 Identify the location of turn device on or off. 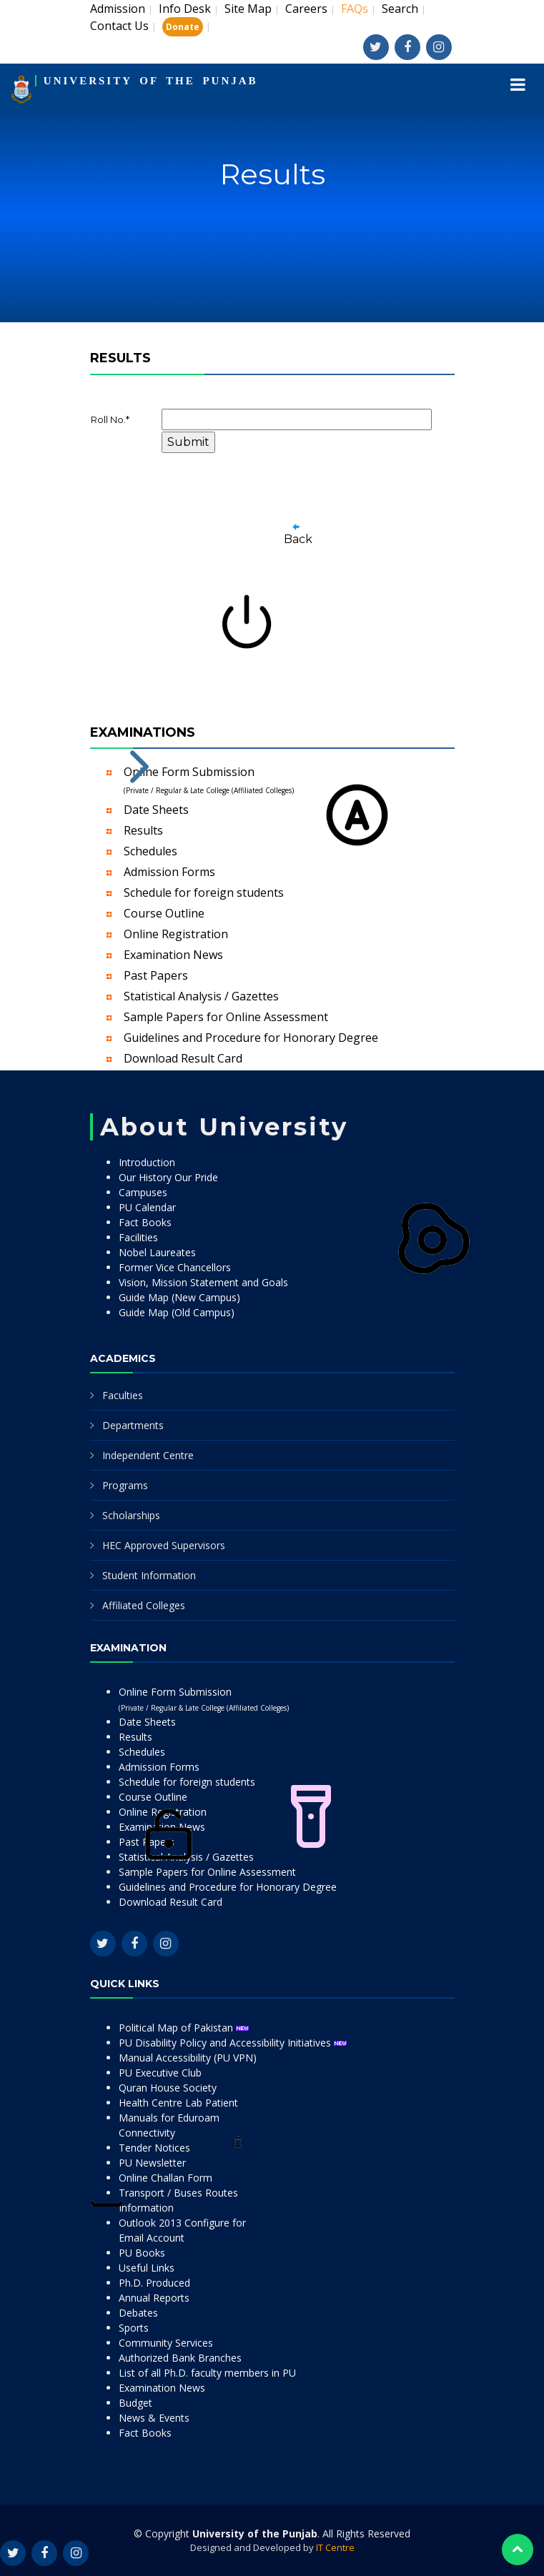
(247, 622).